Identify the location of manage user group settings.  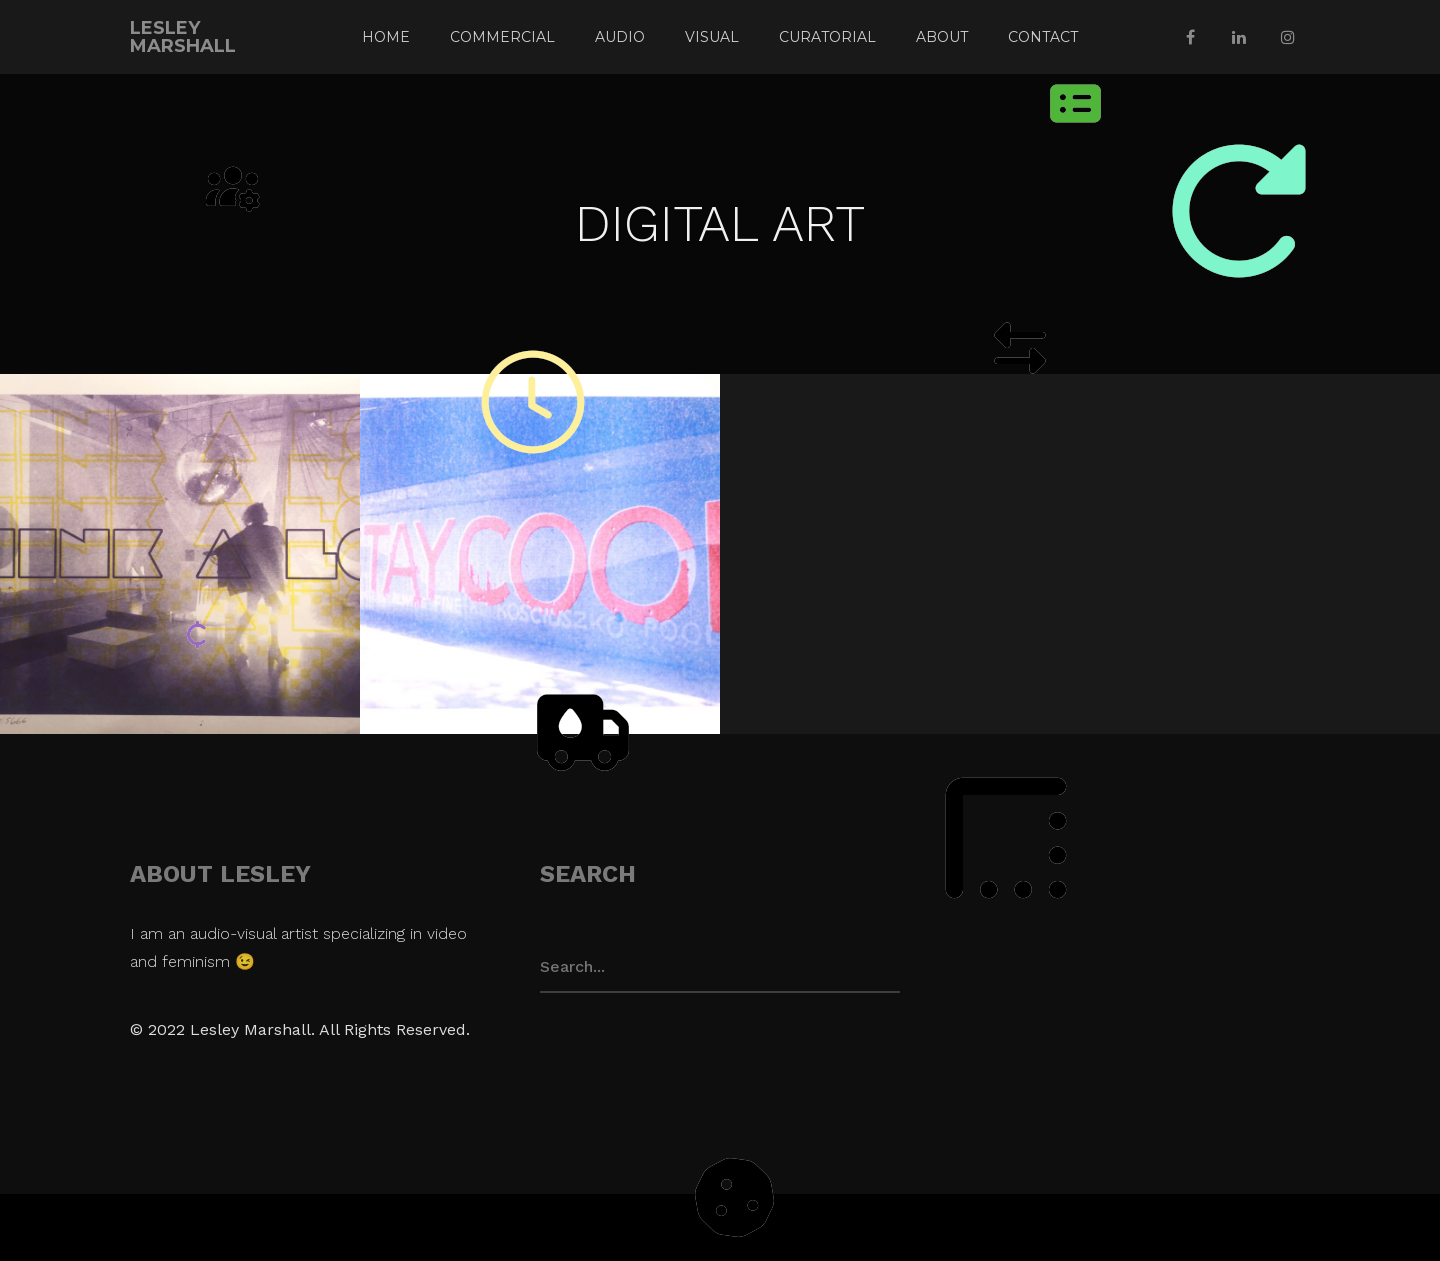
(233, 187).